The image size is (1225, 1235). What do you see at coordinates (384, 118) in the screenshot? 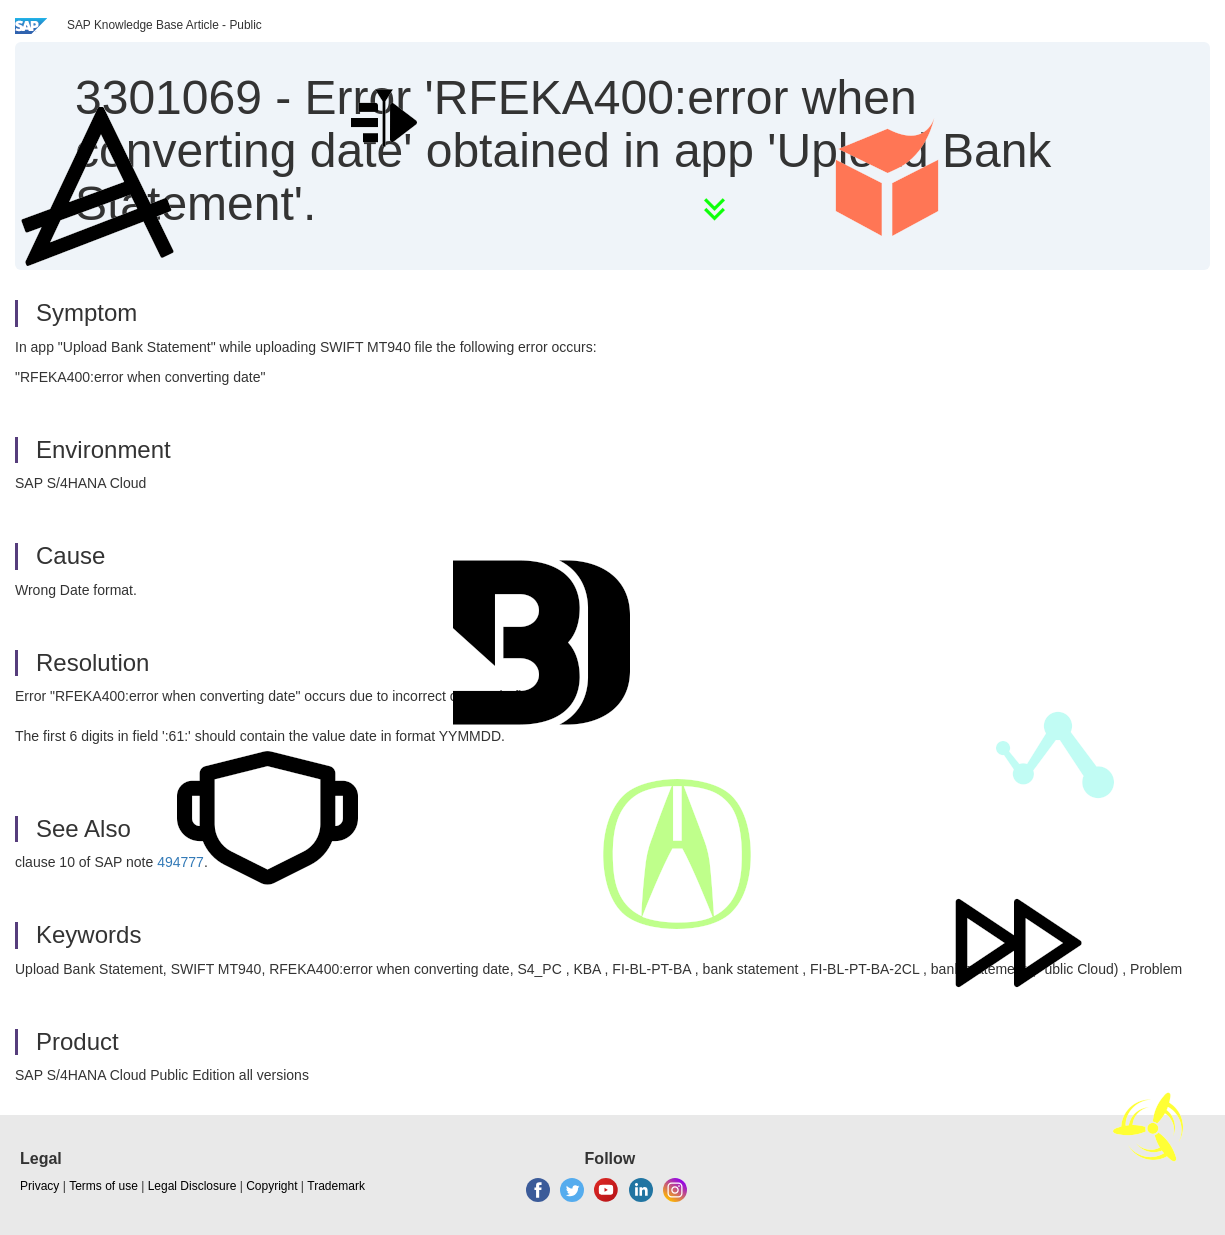
I see `open kdenlive video editor` at bounding box center [384, 118].